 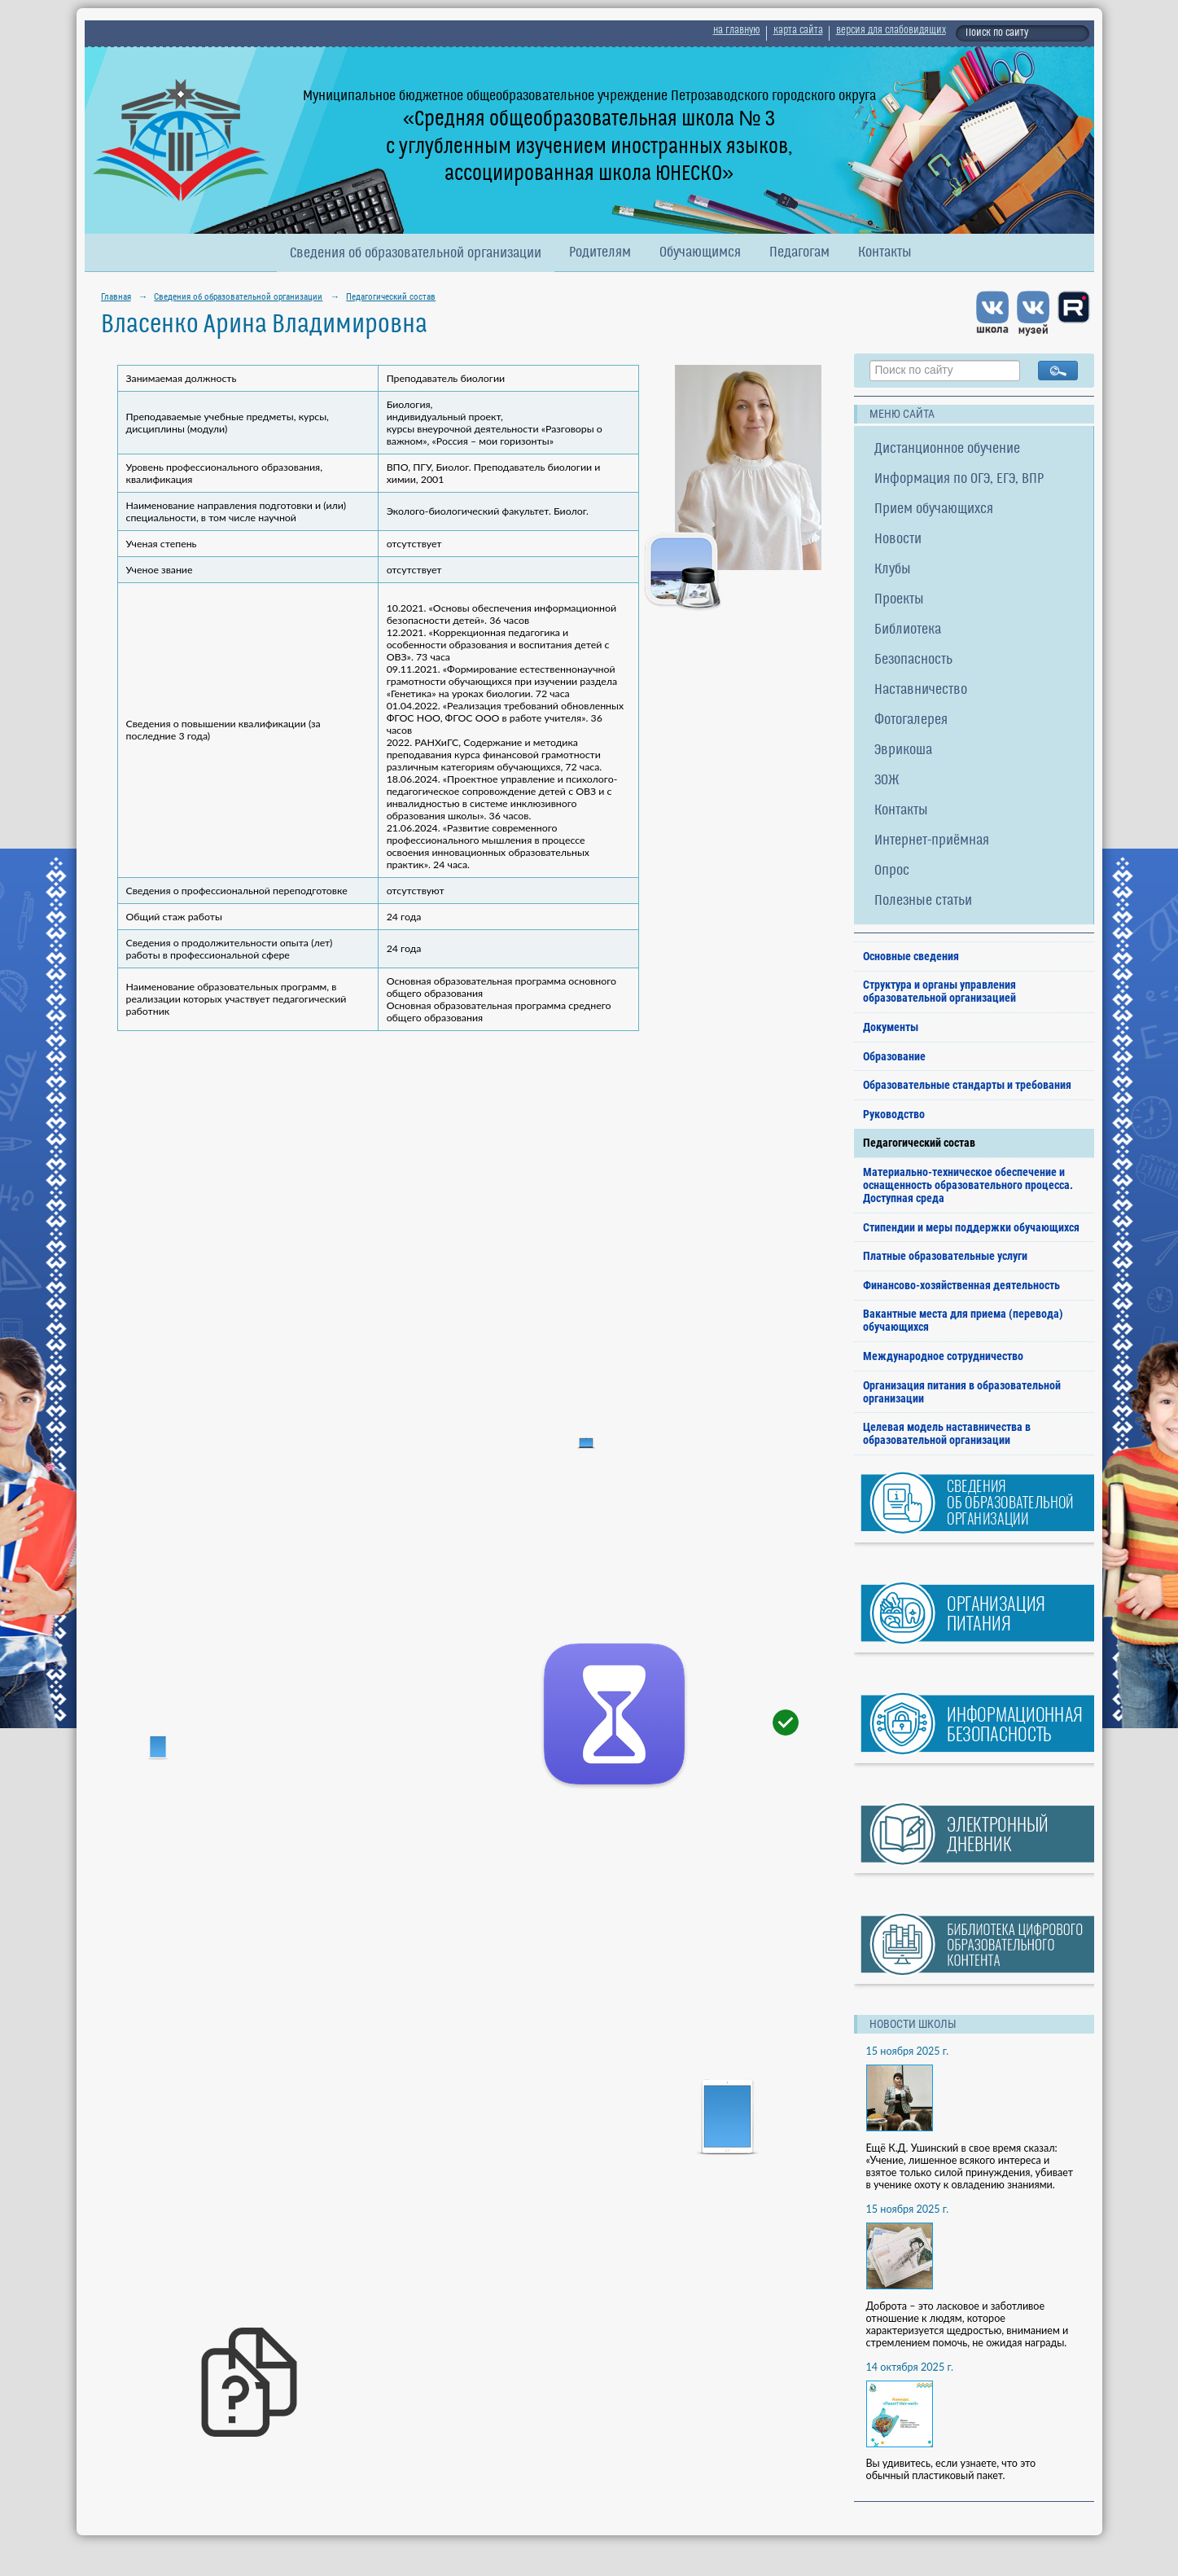 I want to click on access frequently asked questions, so click(x=249, y=2382).